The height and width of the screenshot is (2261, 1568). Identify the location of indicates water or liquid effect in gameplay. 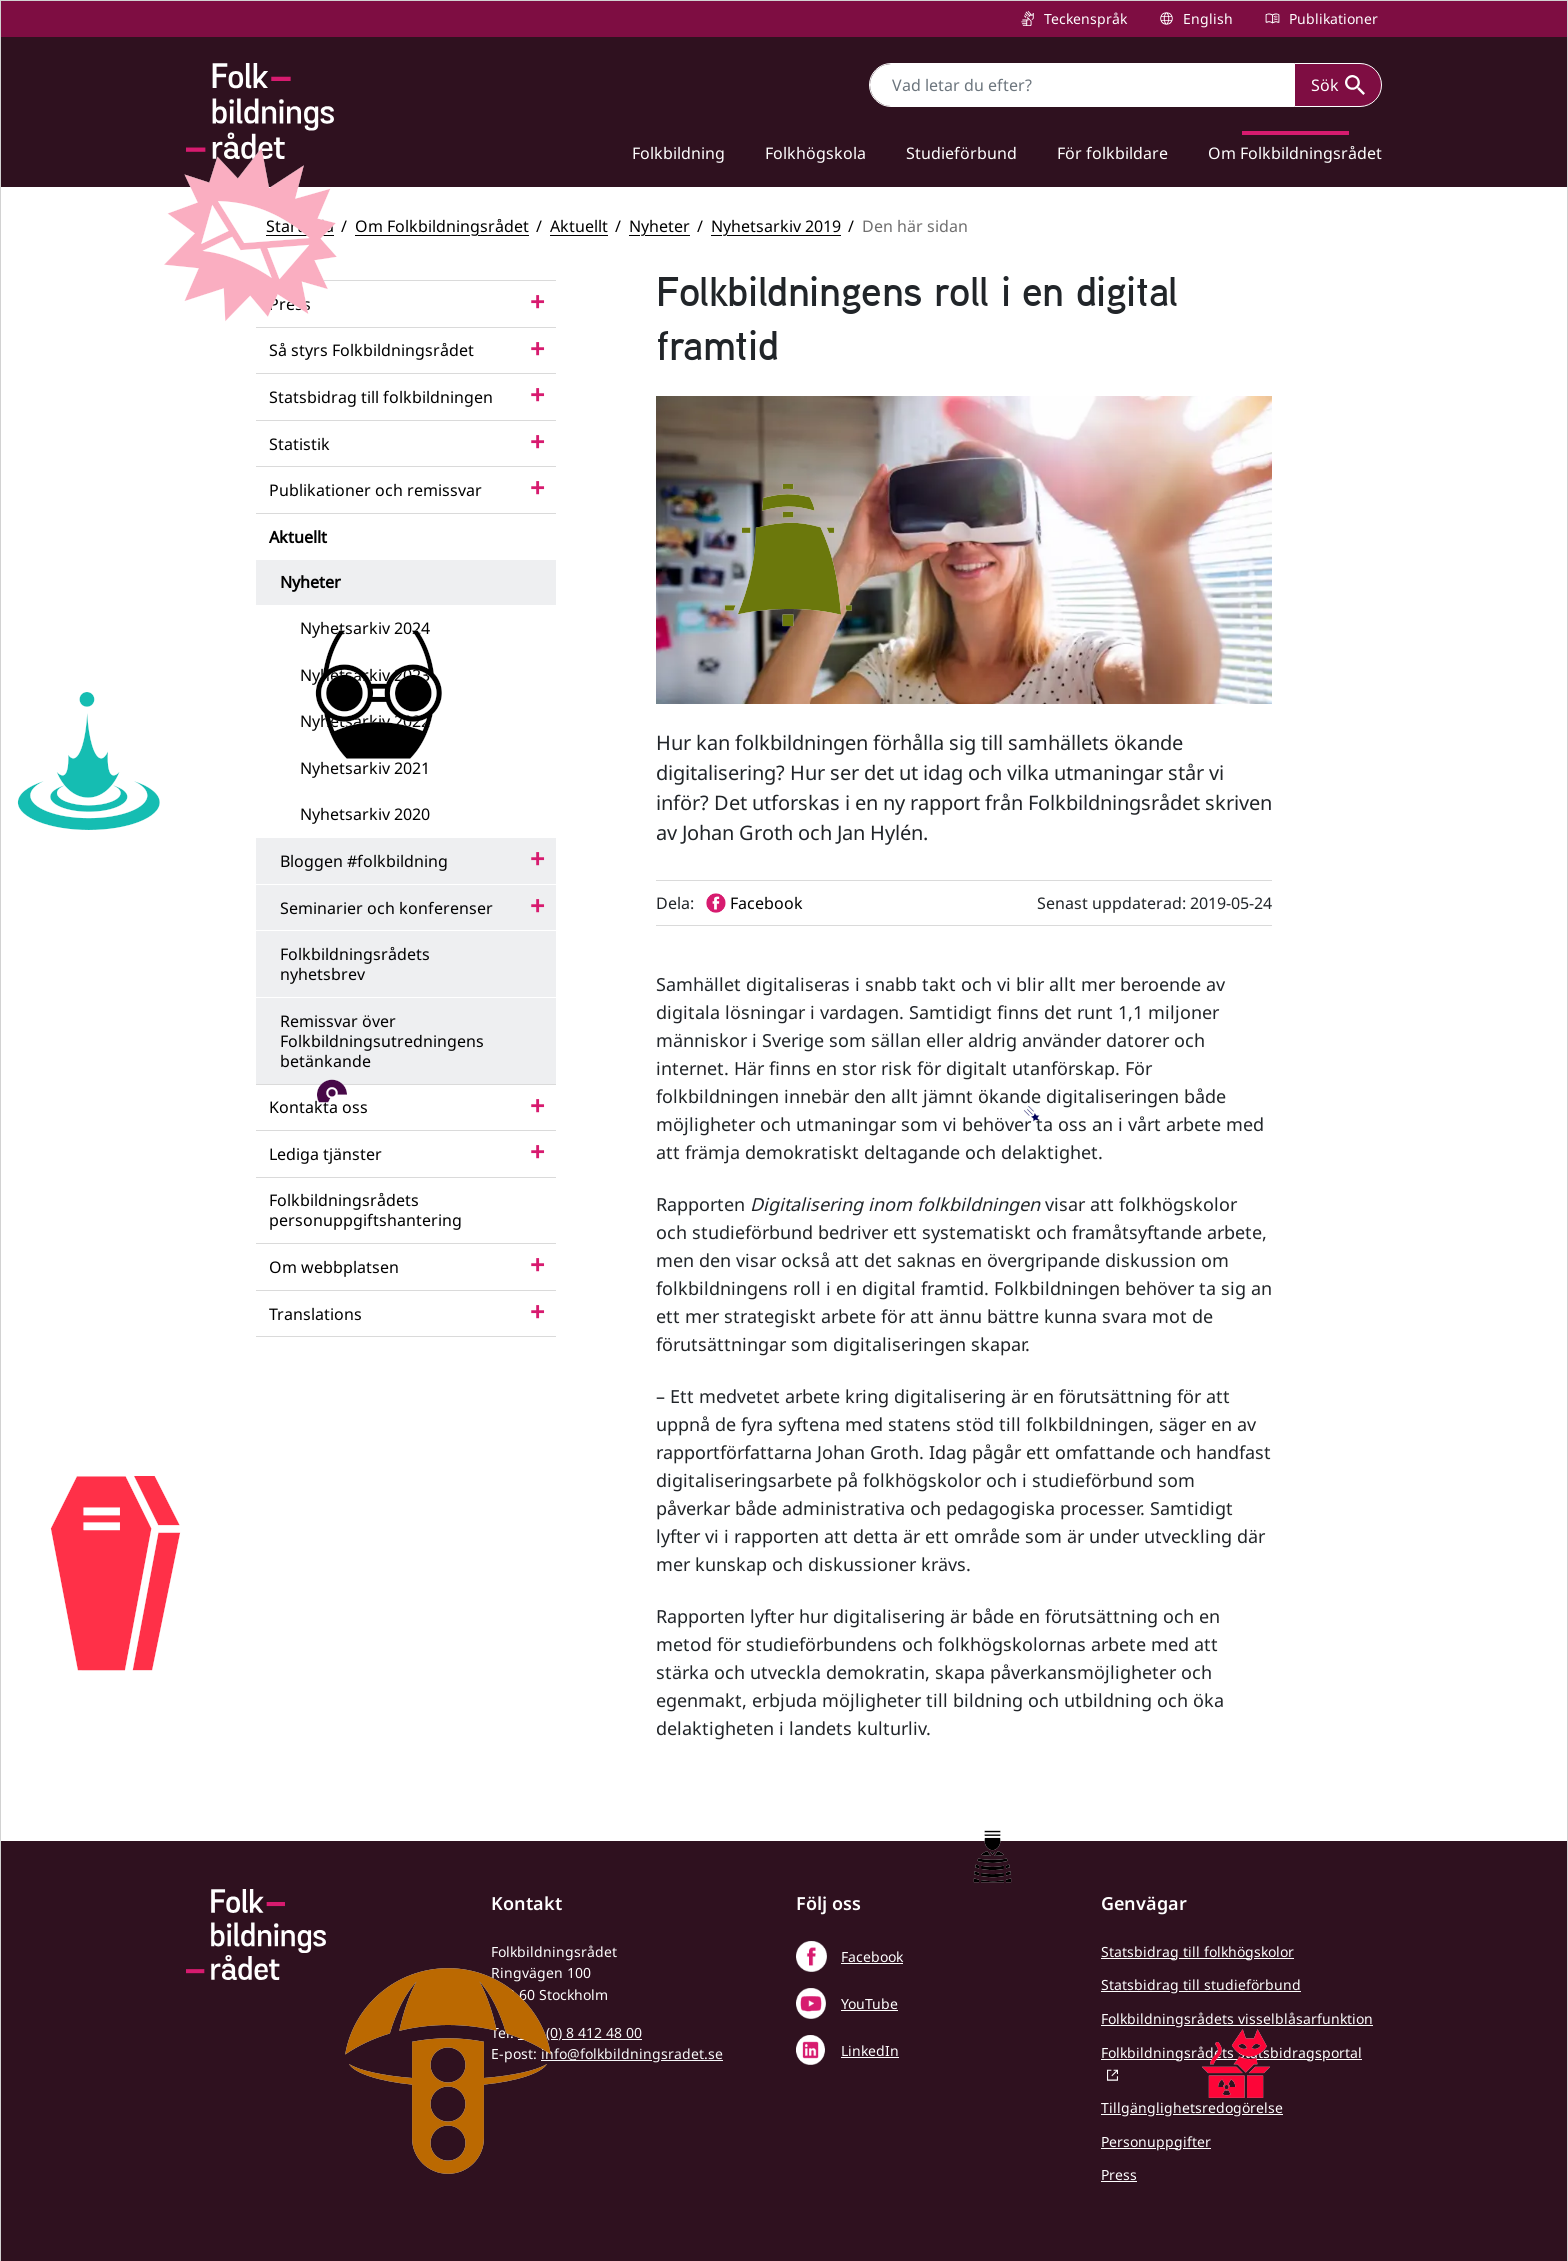
(89, 763).